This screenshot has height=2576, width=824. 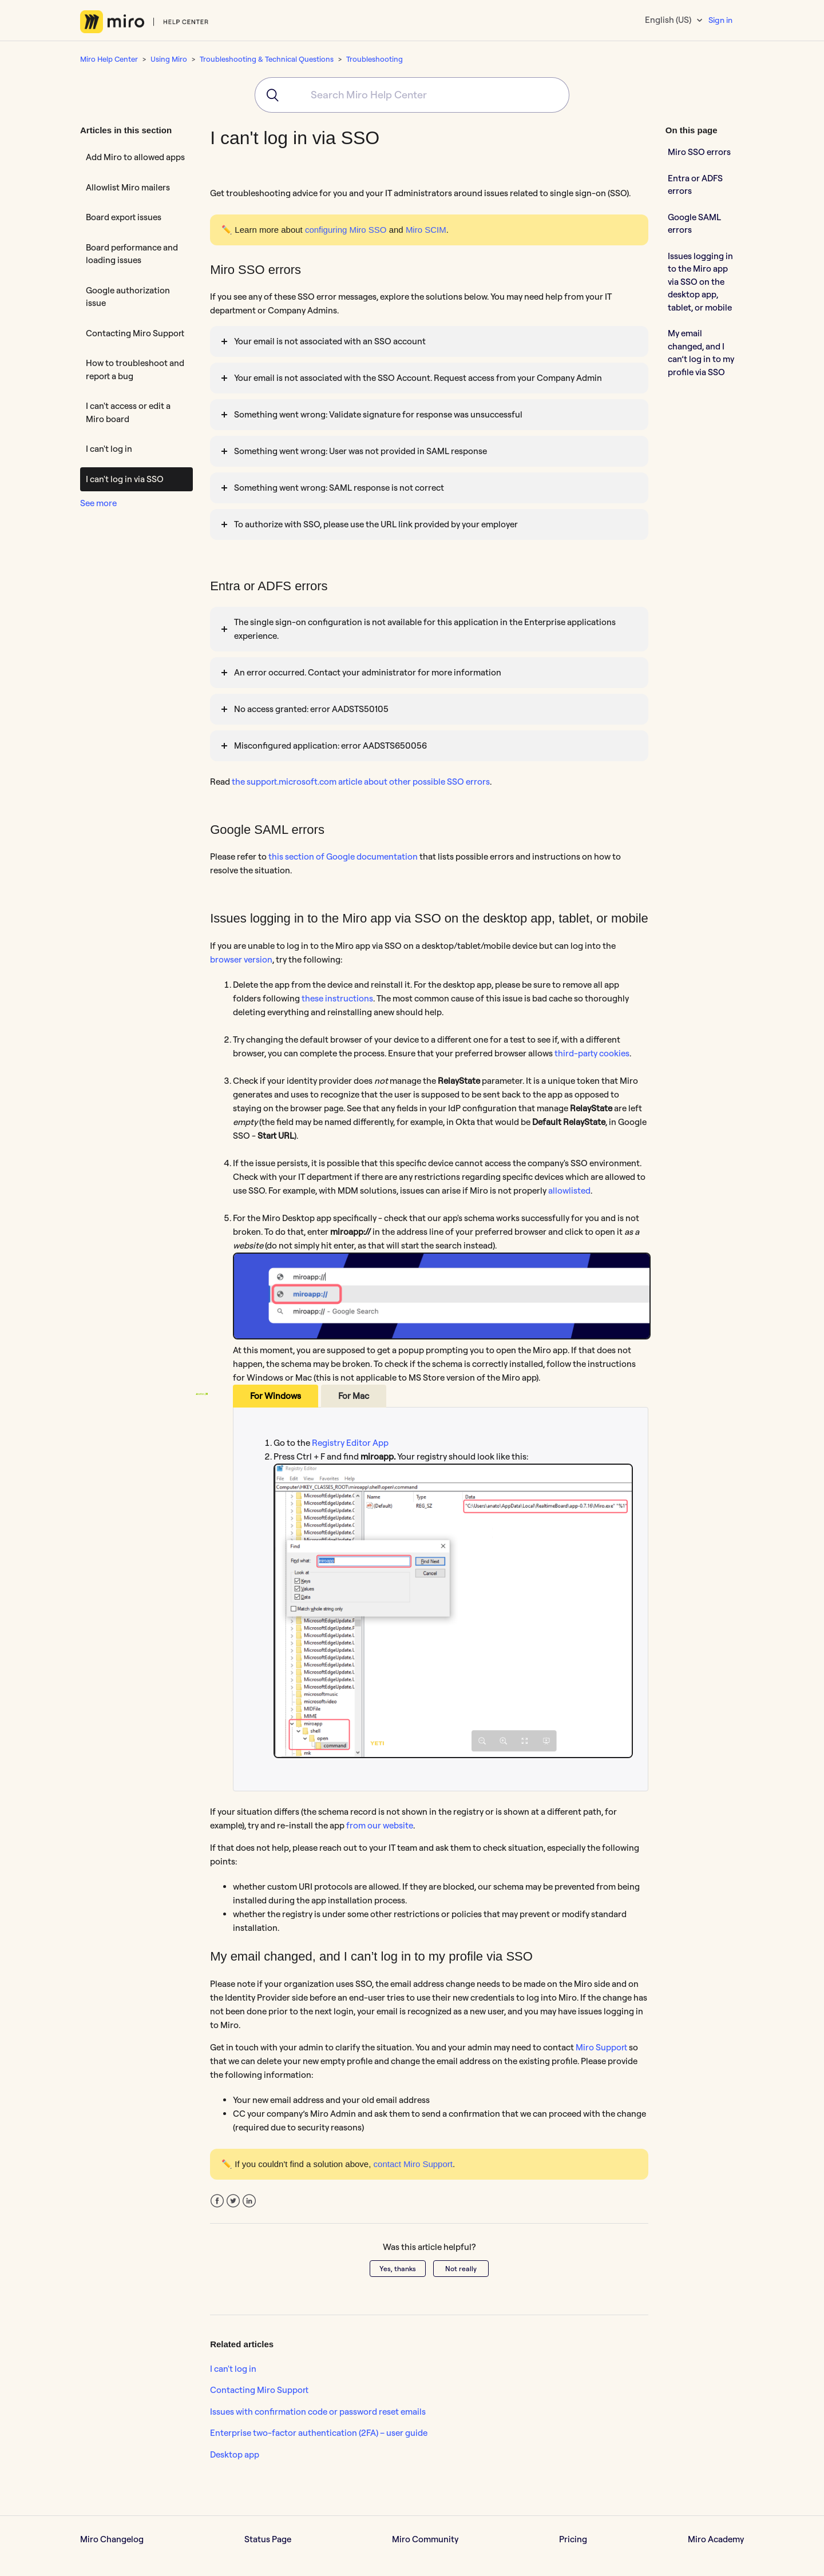 I want to click on matter.js physics engine library logo, so click(x=201, y=1394).